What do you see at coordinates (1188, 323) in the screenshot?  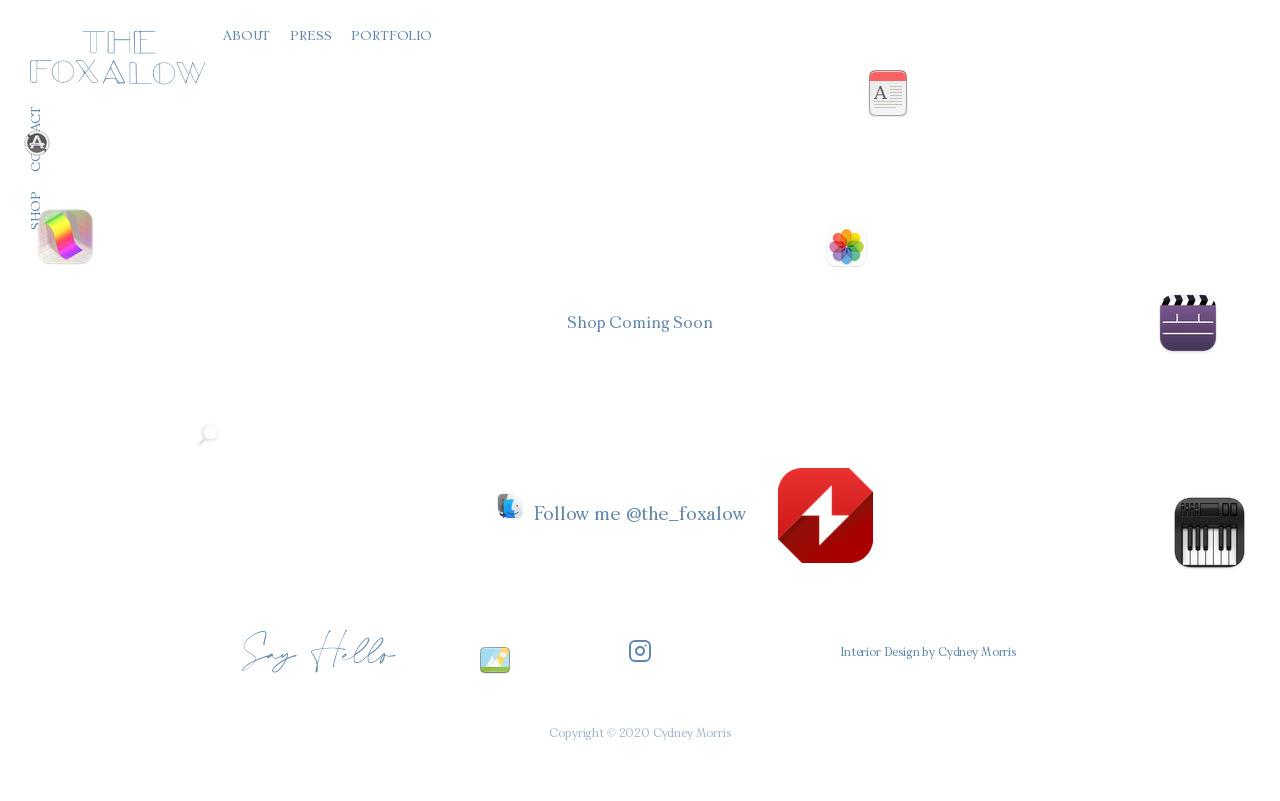 I see `open pitivi video editor` at bounding box center [1188, 323].